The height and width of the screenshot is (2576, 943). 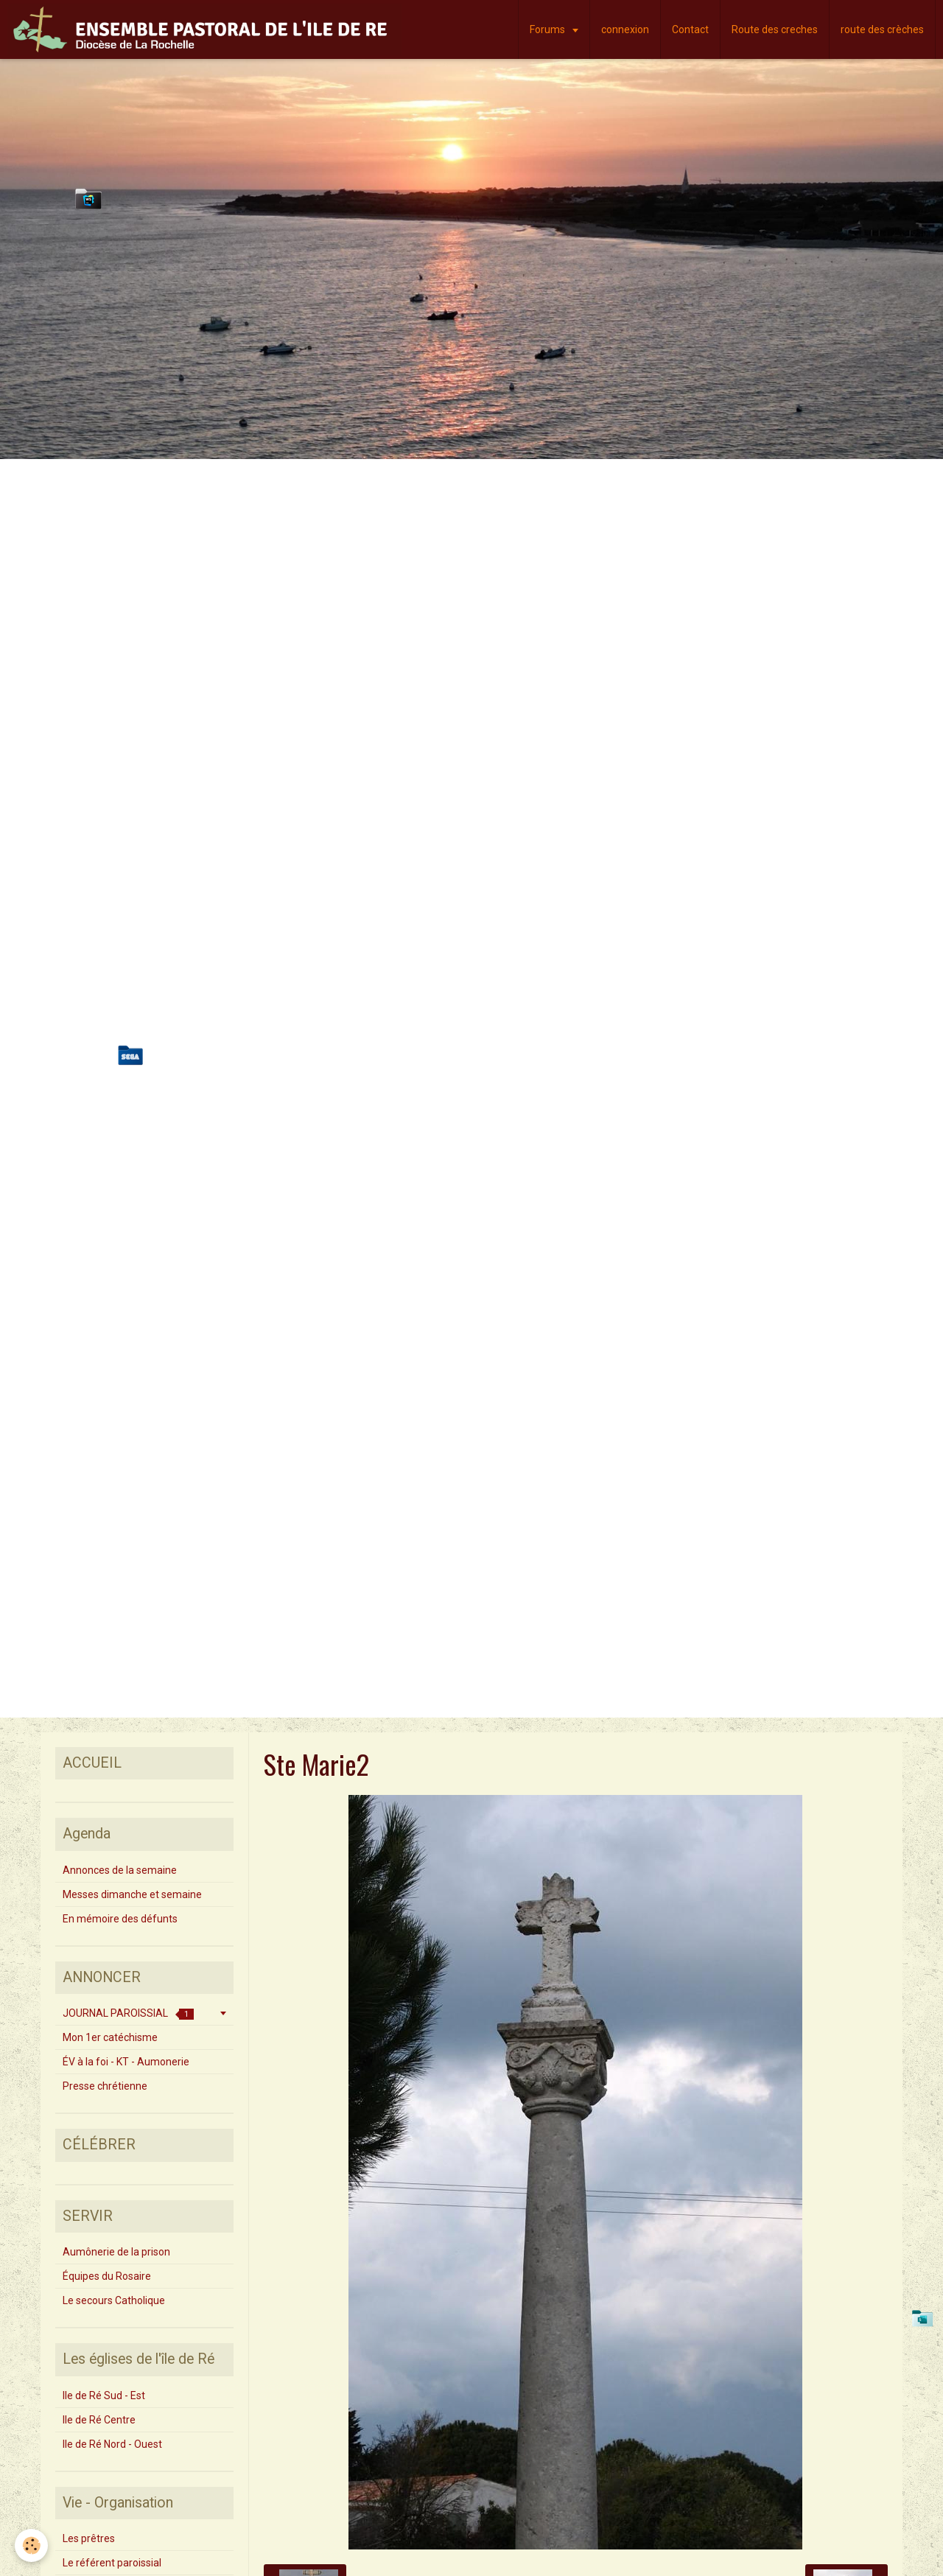 I want to click on open folder containing microsoft sway files, so click(x=922, y=2319).